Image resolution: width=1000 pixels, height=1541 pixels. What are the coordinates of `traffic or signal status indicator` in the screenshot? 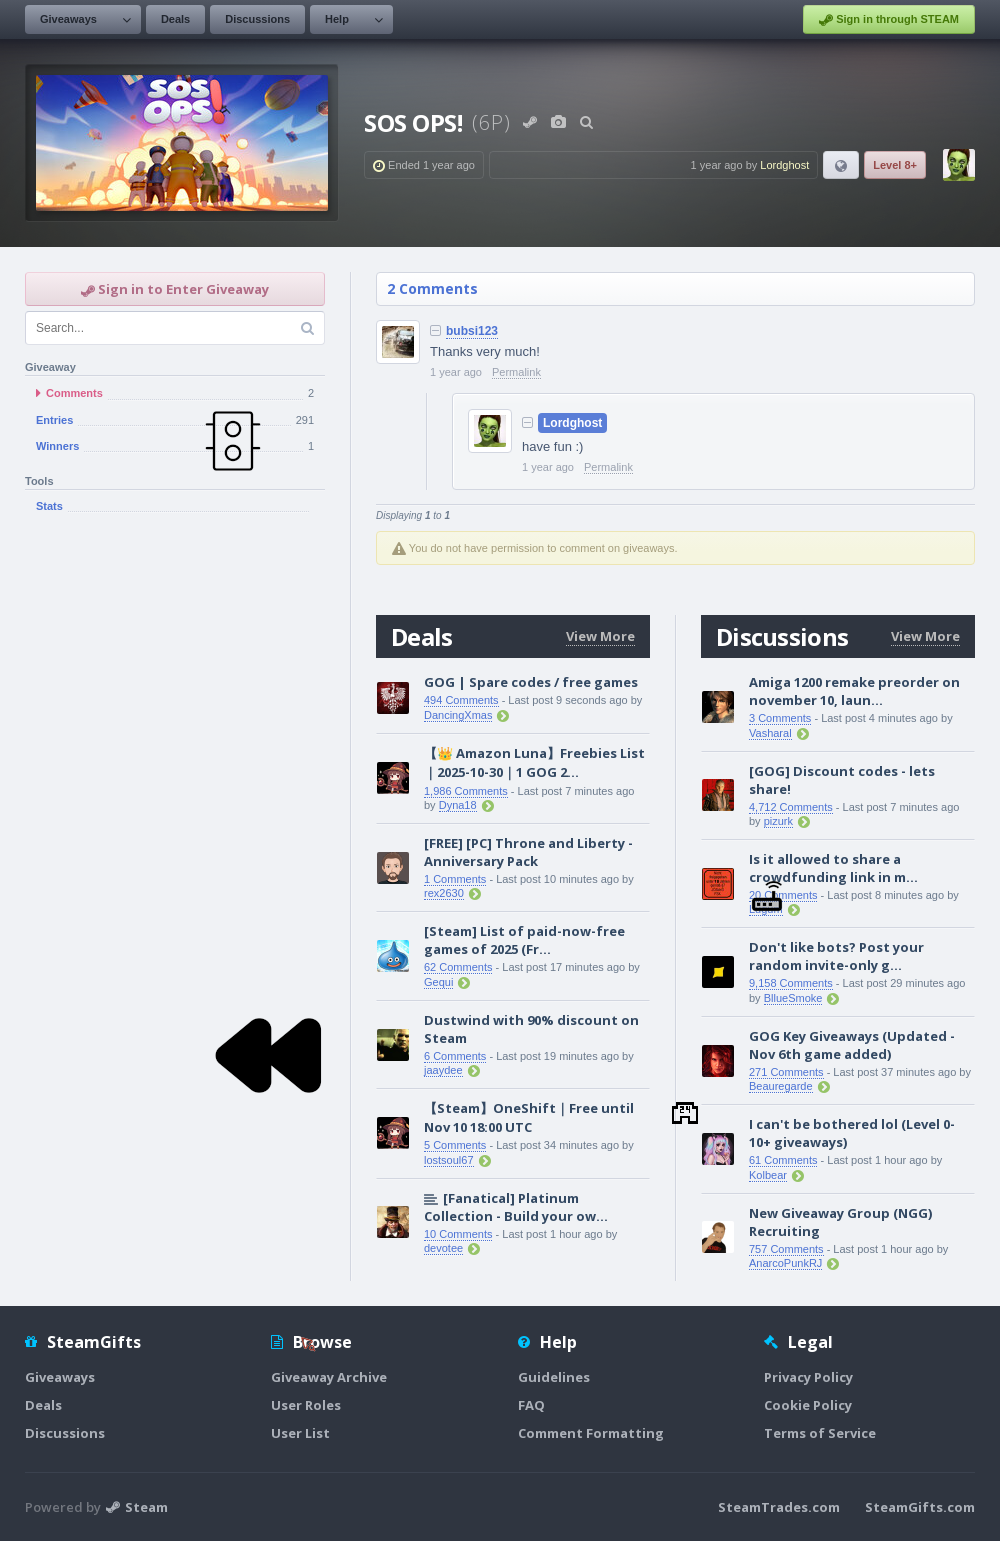 It's located at (233, 441).